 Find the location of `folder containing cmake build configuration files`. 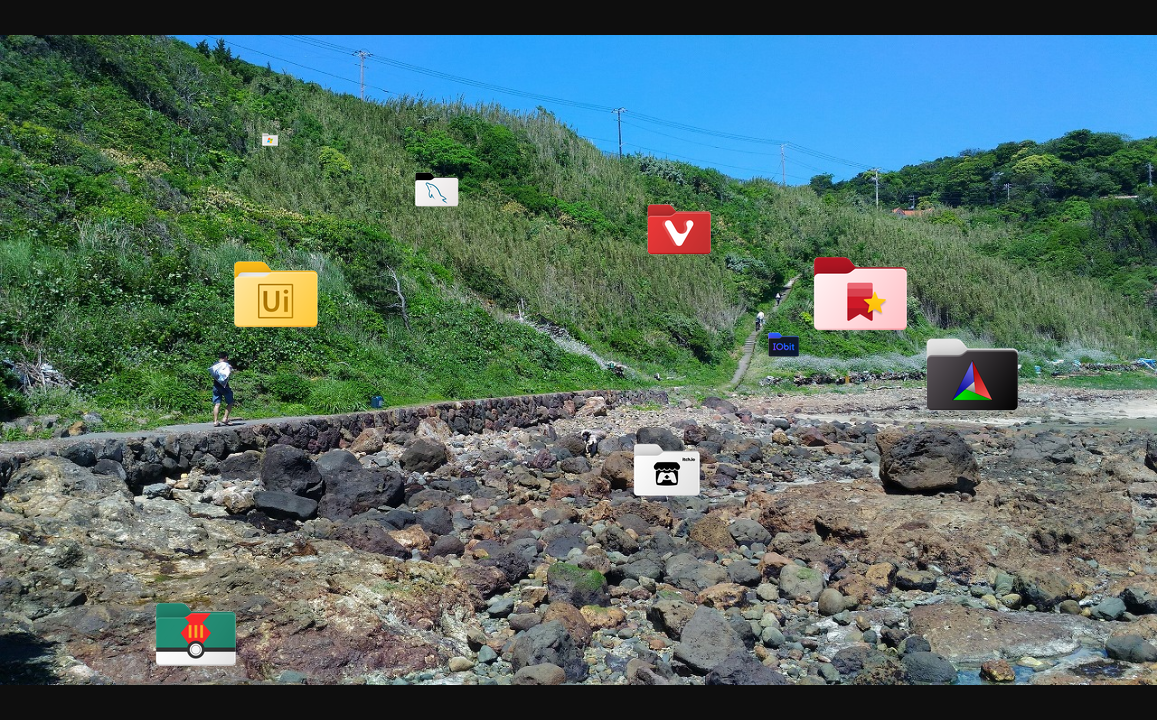

folder containing cmake build configuration files is located at coordinates (972, 377).